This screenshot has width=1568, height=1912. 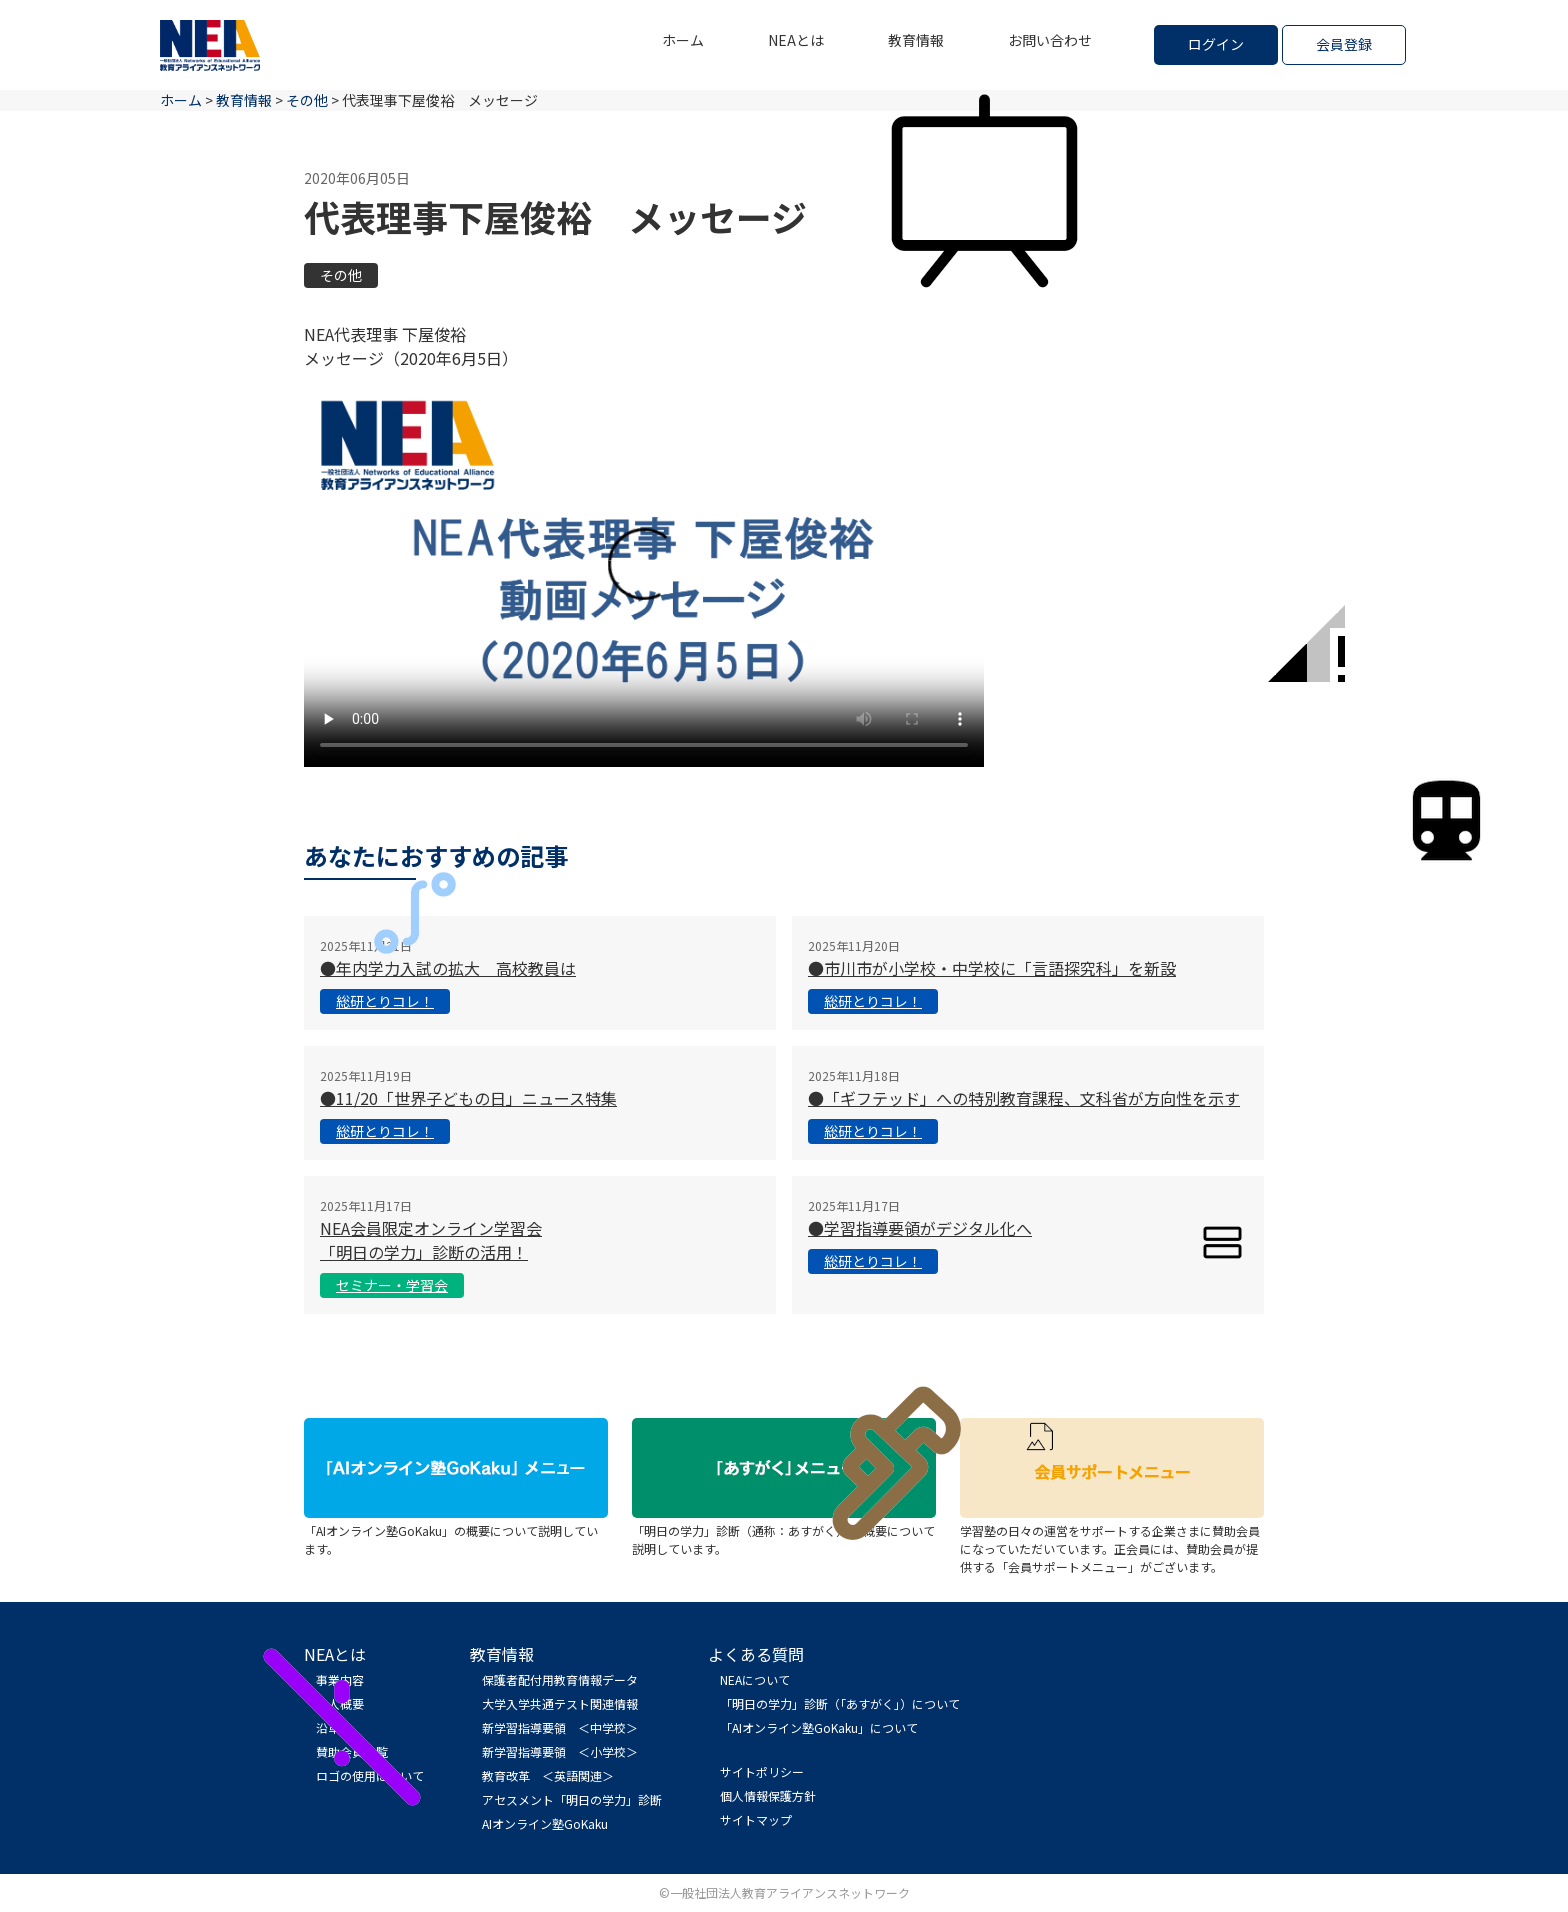 I want to click on indicates weak cellular signal with no internet connection, so click(x=1306, y=643).